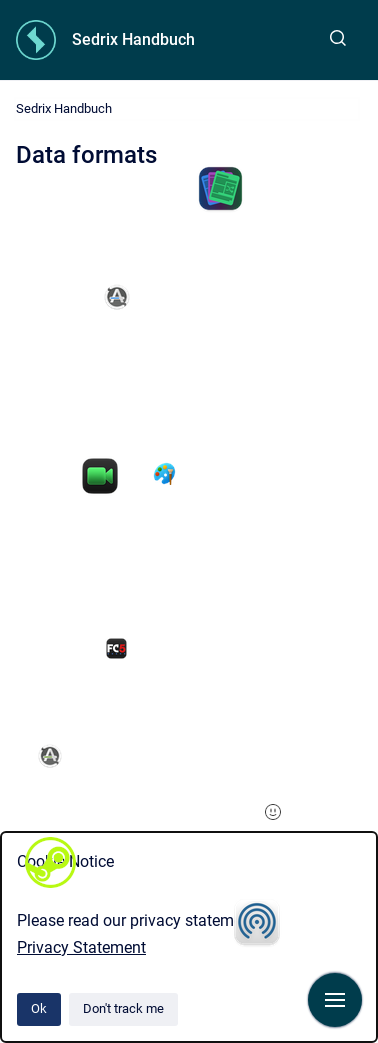 The image size is (378, 1043). What do you see at coordinates (50, 756) in the screenshot?
I see `check for available software updates` at bounding box center [50, 756].